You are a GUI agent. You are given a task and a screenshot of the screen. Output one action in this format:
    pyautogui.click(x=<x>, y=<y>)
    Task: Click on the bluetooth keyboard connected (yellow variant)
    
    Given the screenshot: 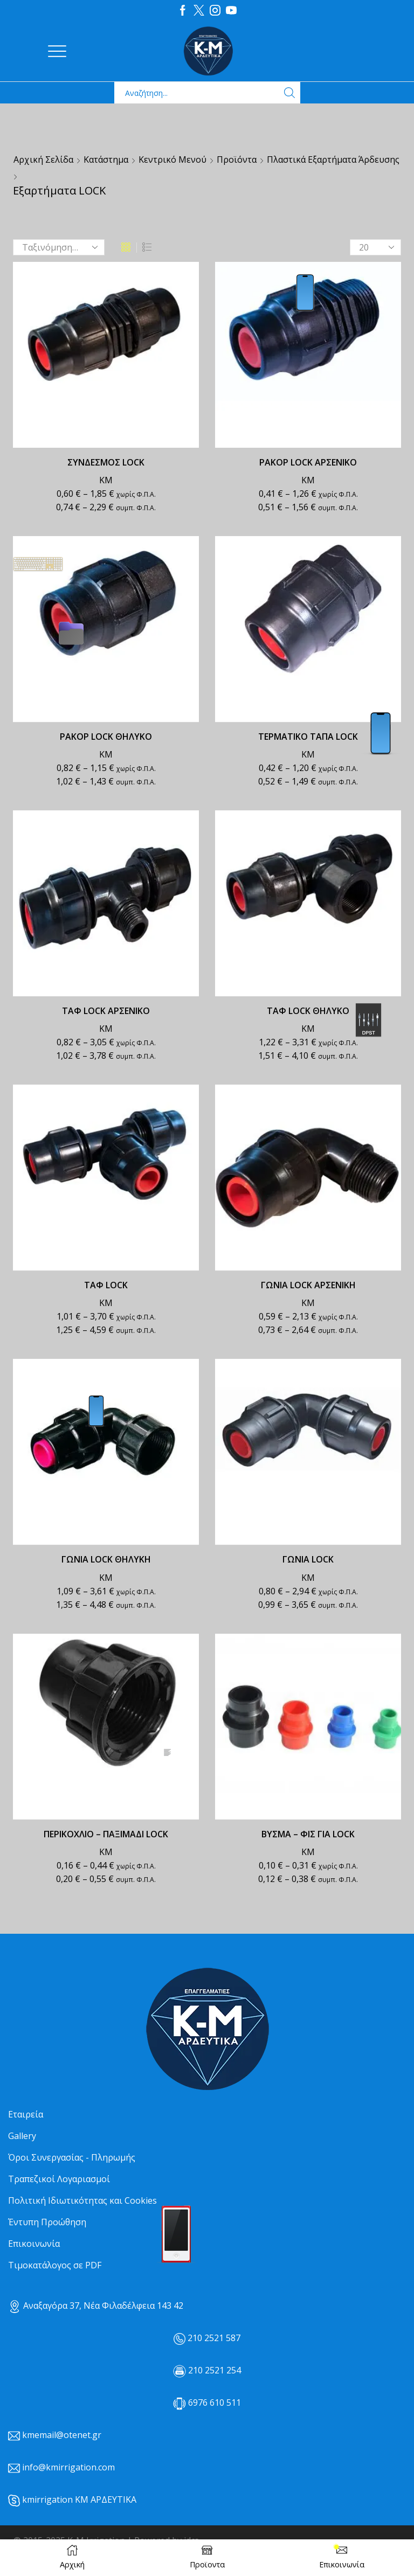 What is the action you would take?
    pyautogui.click(x=38, y=564)
    